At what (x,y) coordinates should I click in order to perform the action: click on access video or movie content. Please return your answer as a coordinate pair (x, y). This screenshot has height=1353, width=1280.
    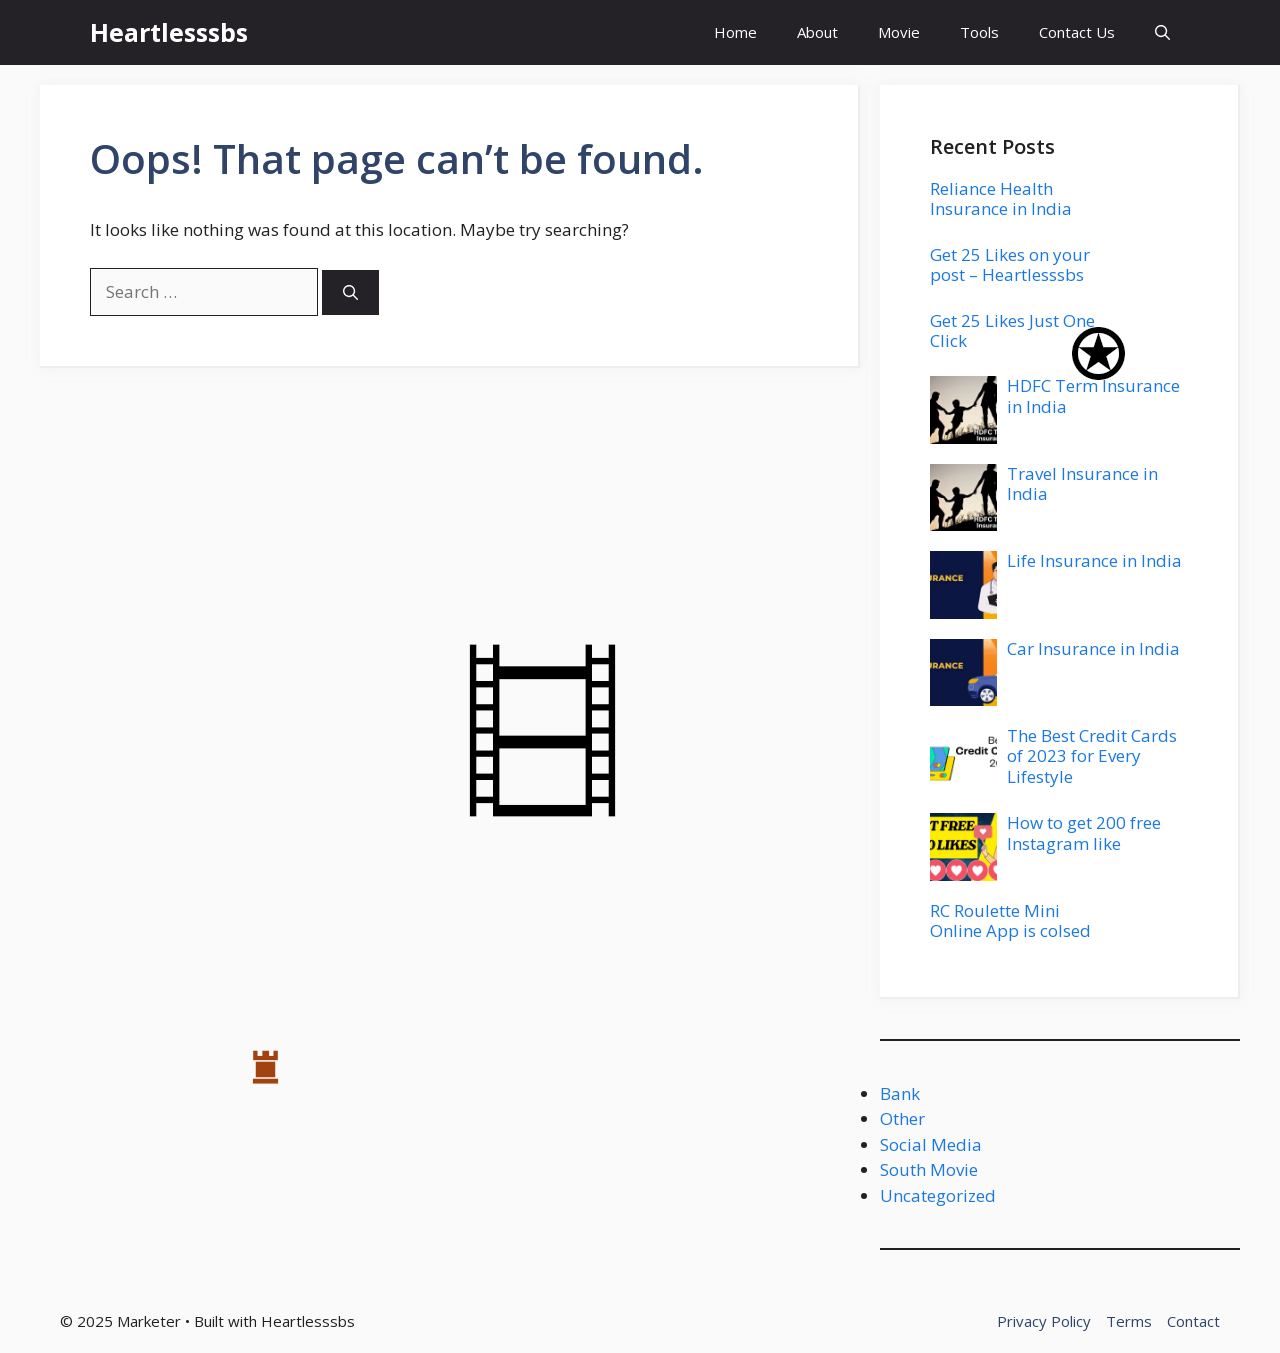
    Looking at the image, I should click on (542, 730).